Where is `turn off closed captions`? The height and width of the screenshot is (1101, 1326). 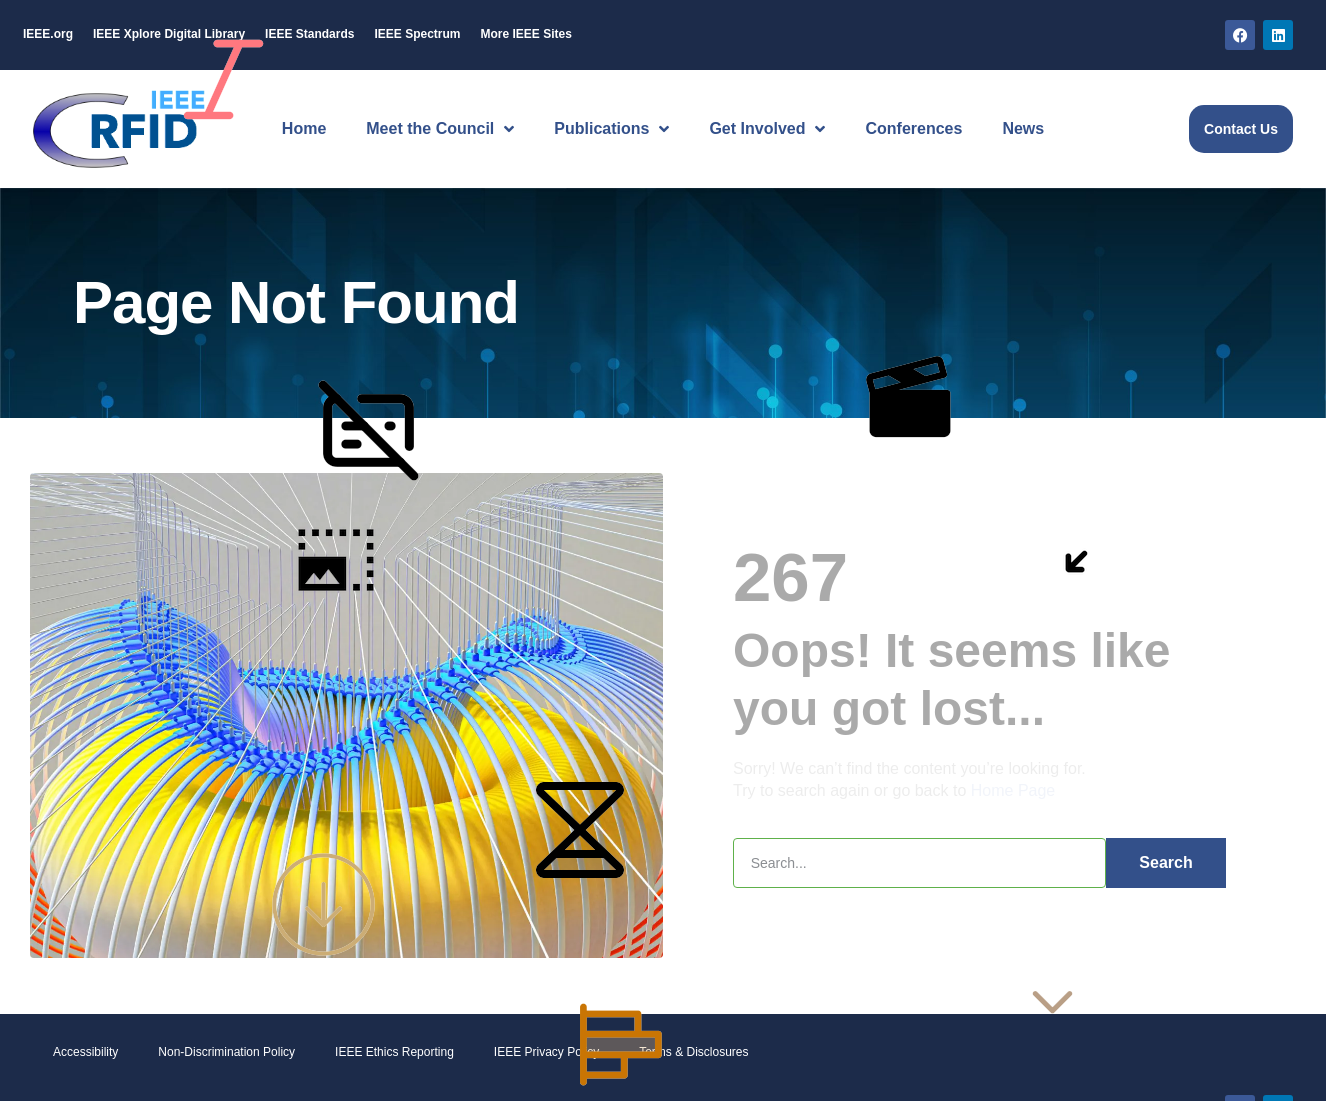 turn off closed captions is located at coordinates (368, 430).